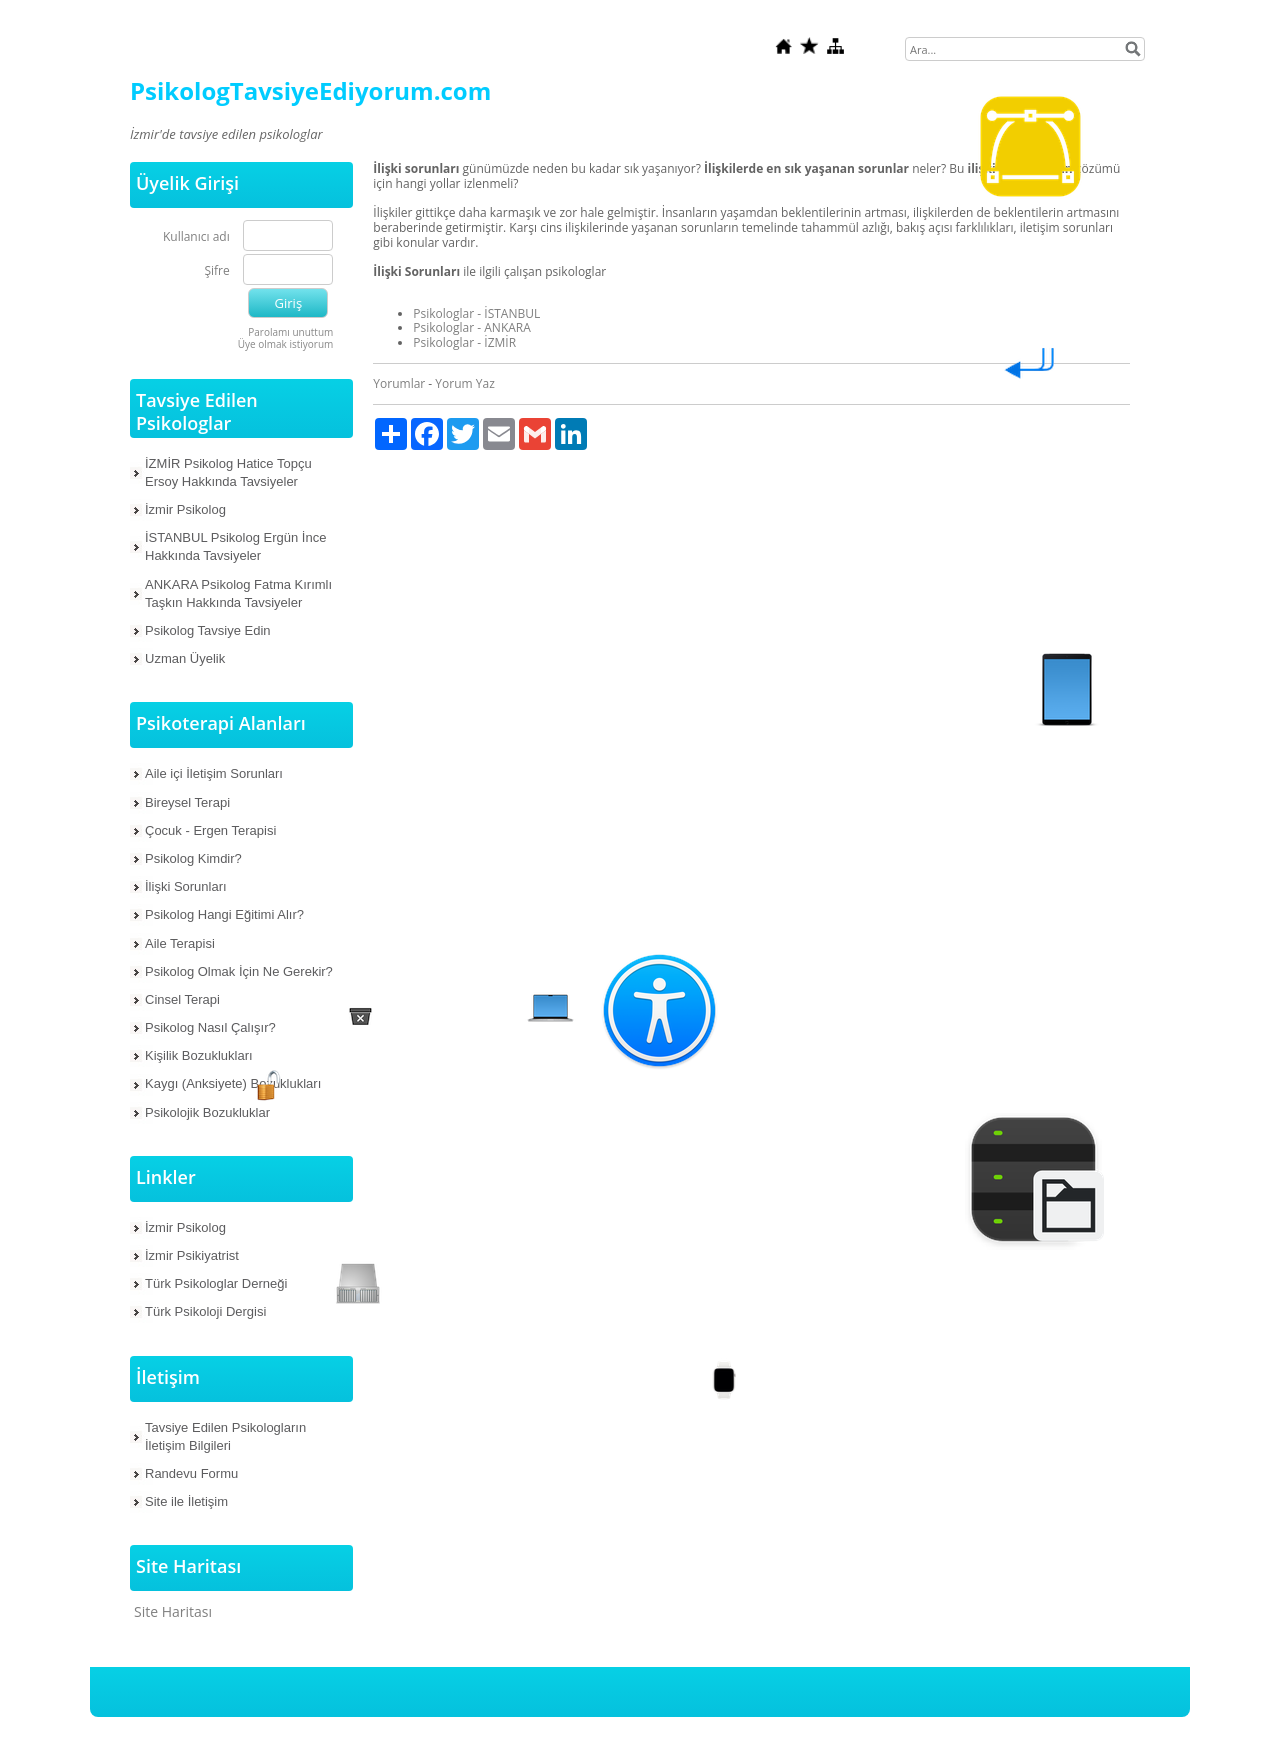  I want to click on access Xserve RAID storage device settings, so click(358, 1283).